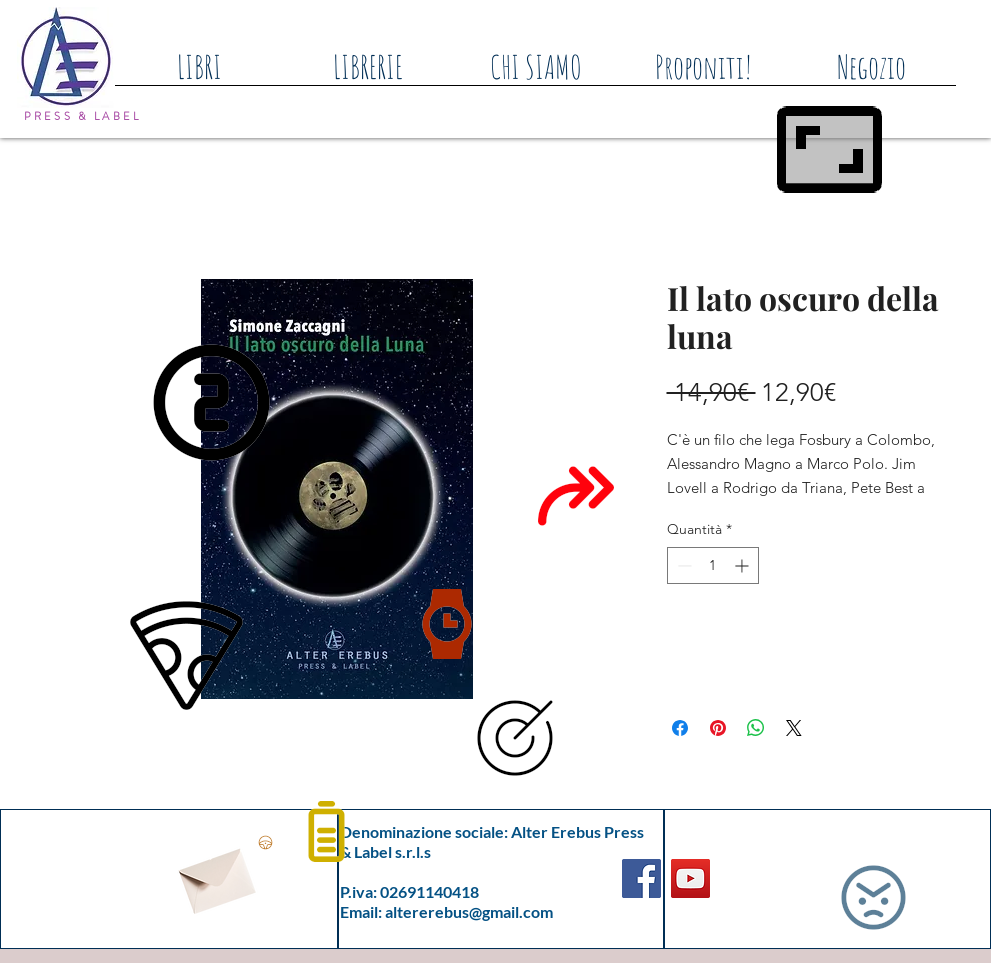  What do you see at coordinates (515, 738) in the screenshot?
I see `set a goal or target` at bounding box center [515, 738].